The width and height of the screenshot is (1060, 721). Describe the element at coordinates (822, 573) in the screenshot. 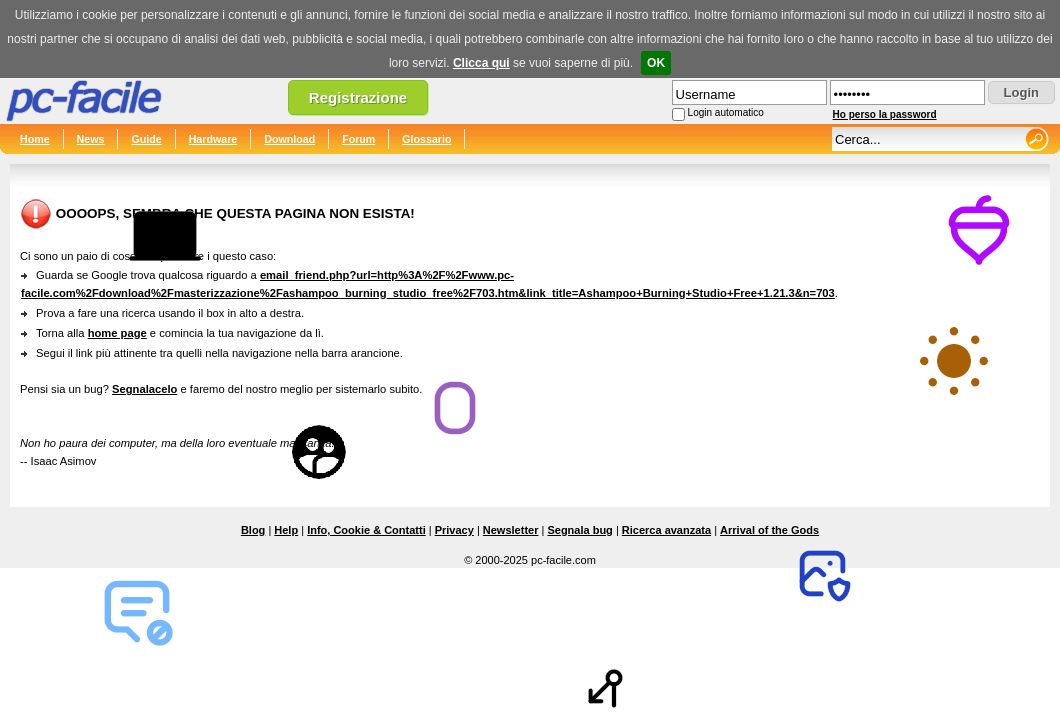

I see `protected photo or image` at that location.